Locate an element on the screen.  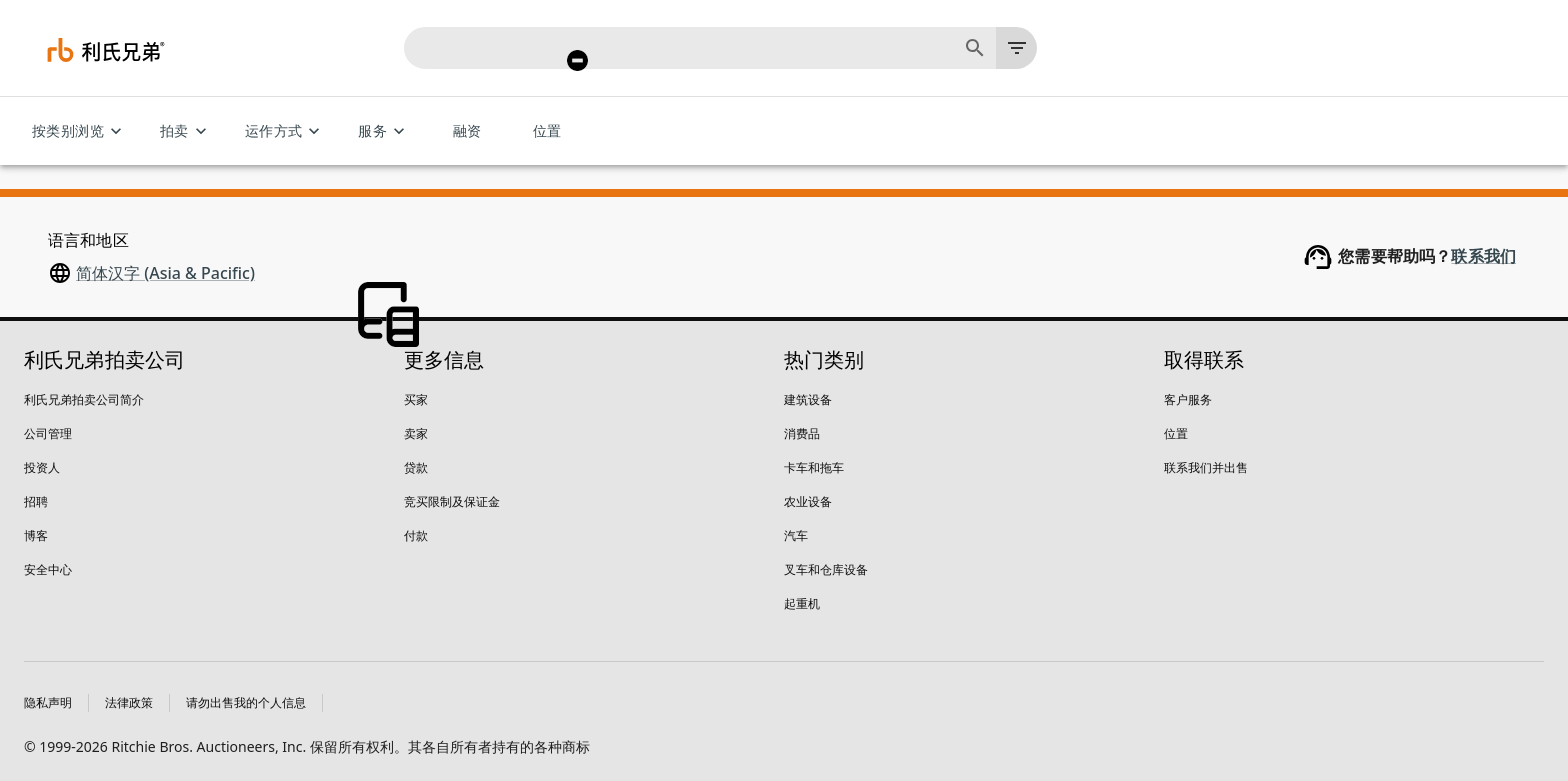
clone a repository is located at coordinates (386, 314).